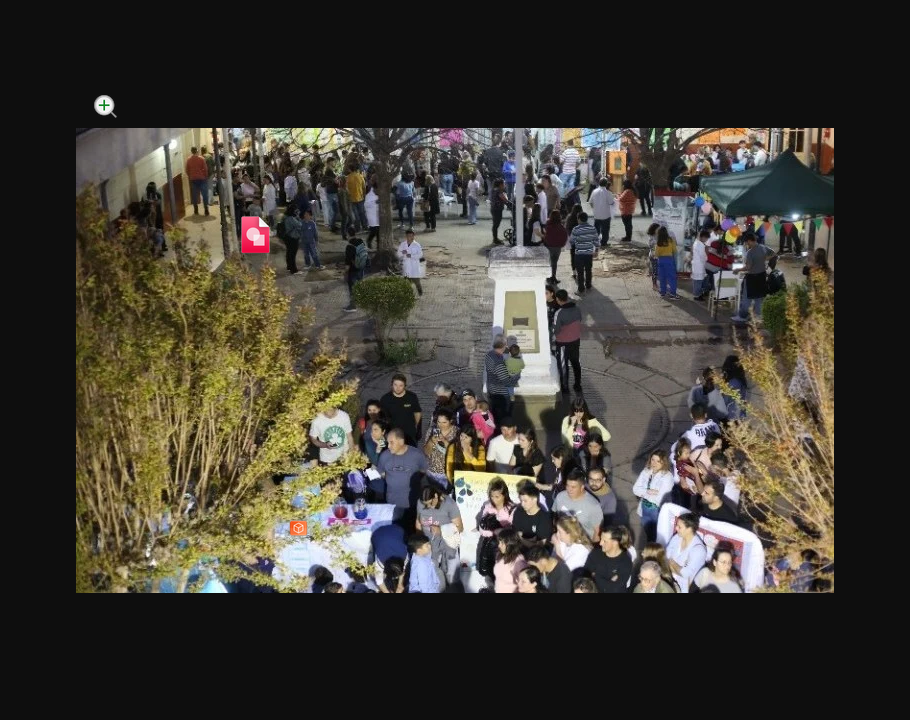 The height and width of the screenshot is (720, 910). I want to click on a google drawings file, so click(255, 235).